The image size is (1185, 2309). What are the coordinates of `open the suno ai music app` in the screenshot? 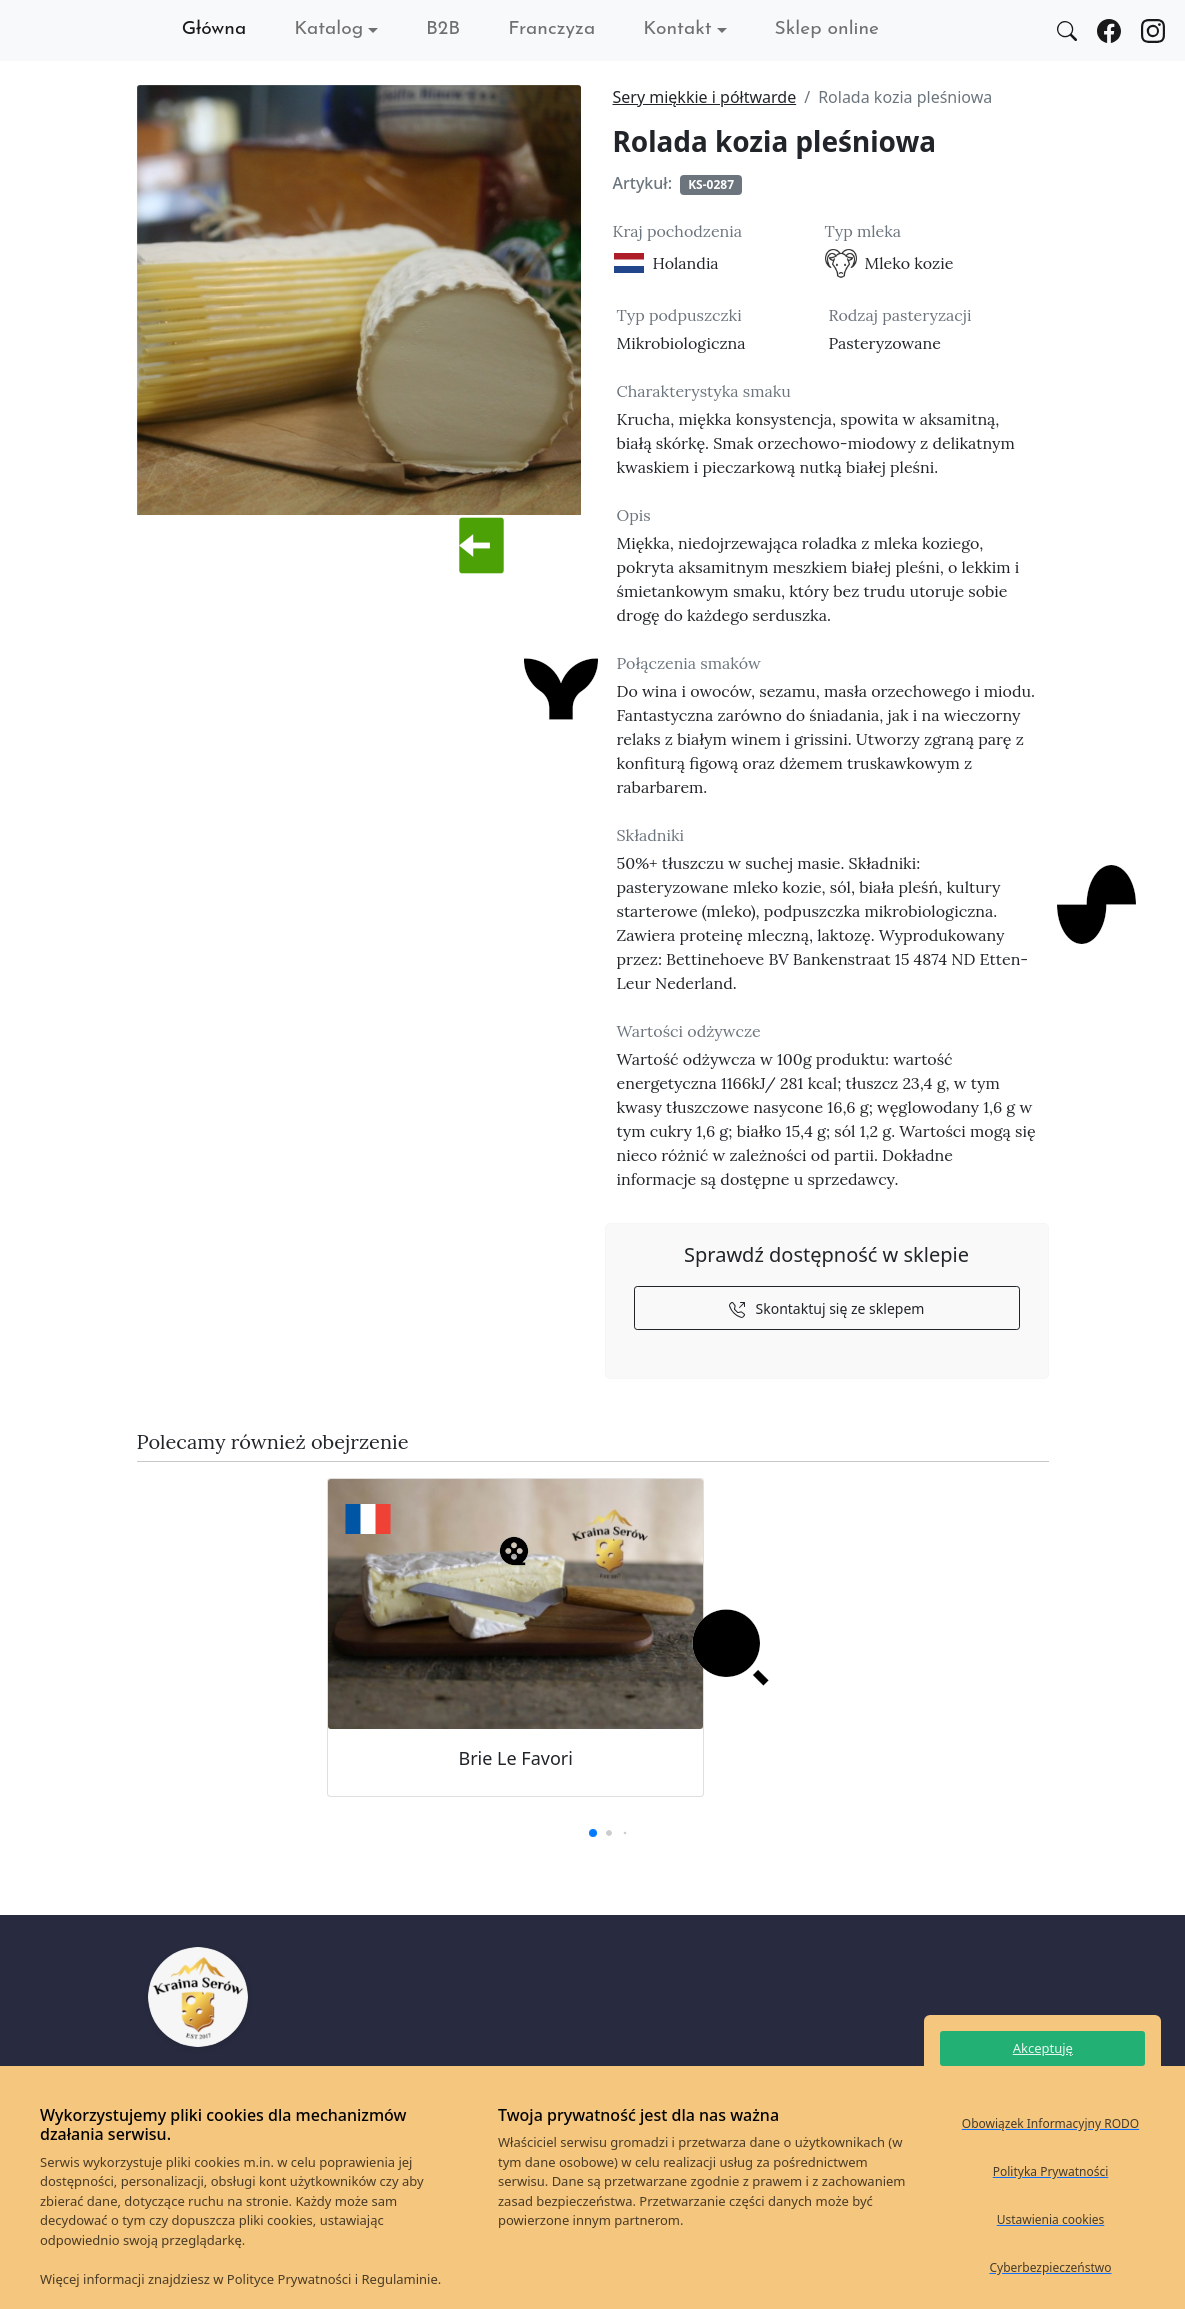 It's located at (1096, 904).